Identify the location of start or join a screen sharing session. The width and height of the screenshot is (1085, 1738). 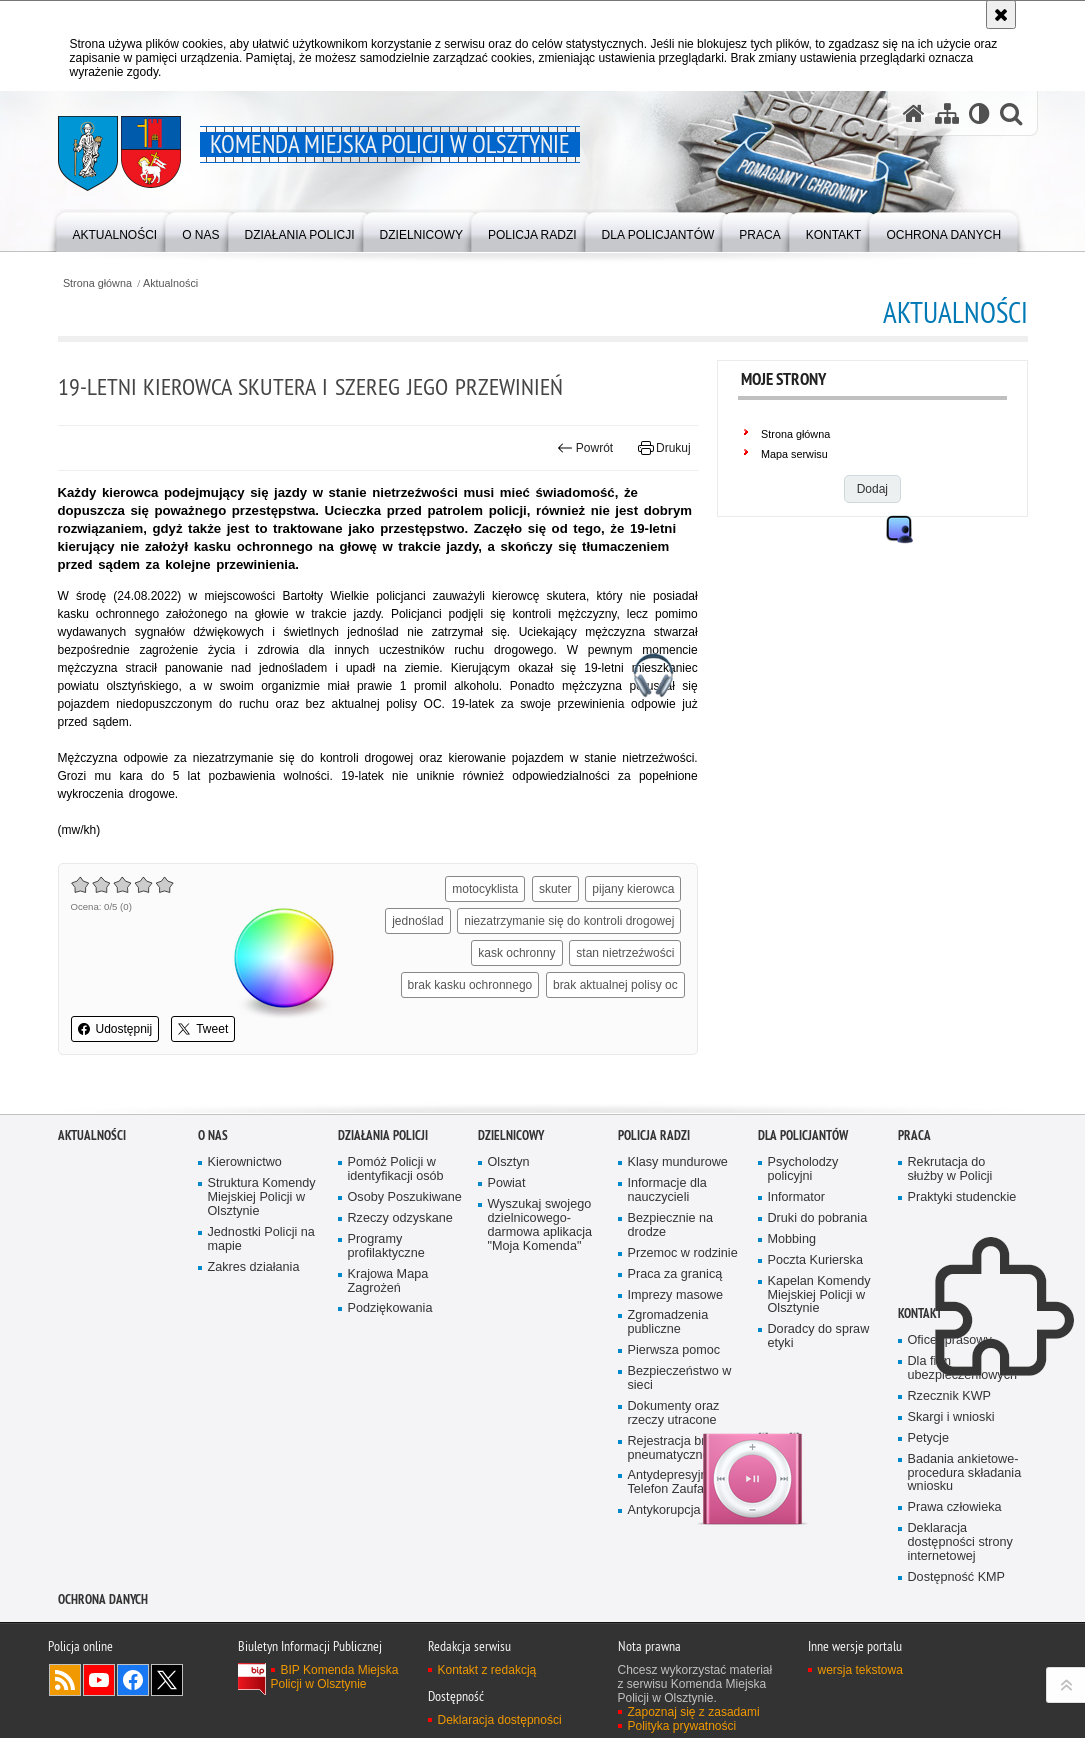
(899, 528).